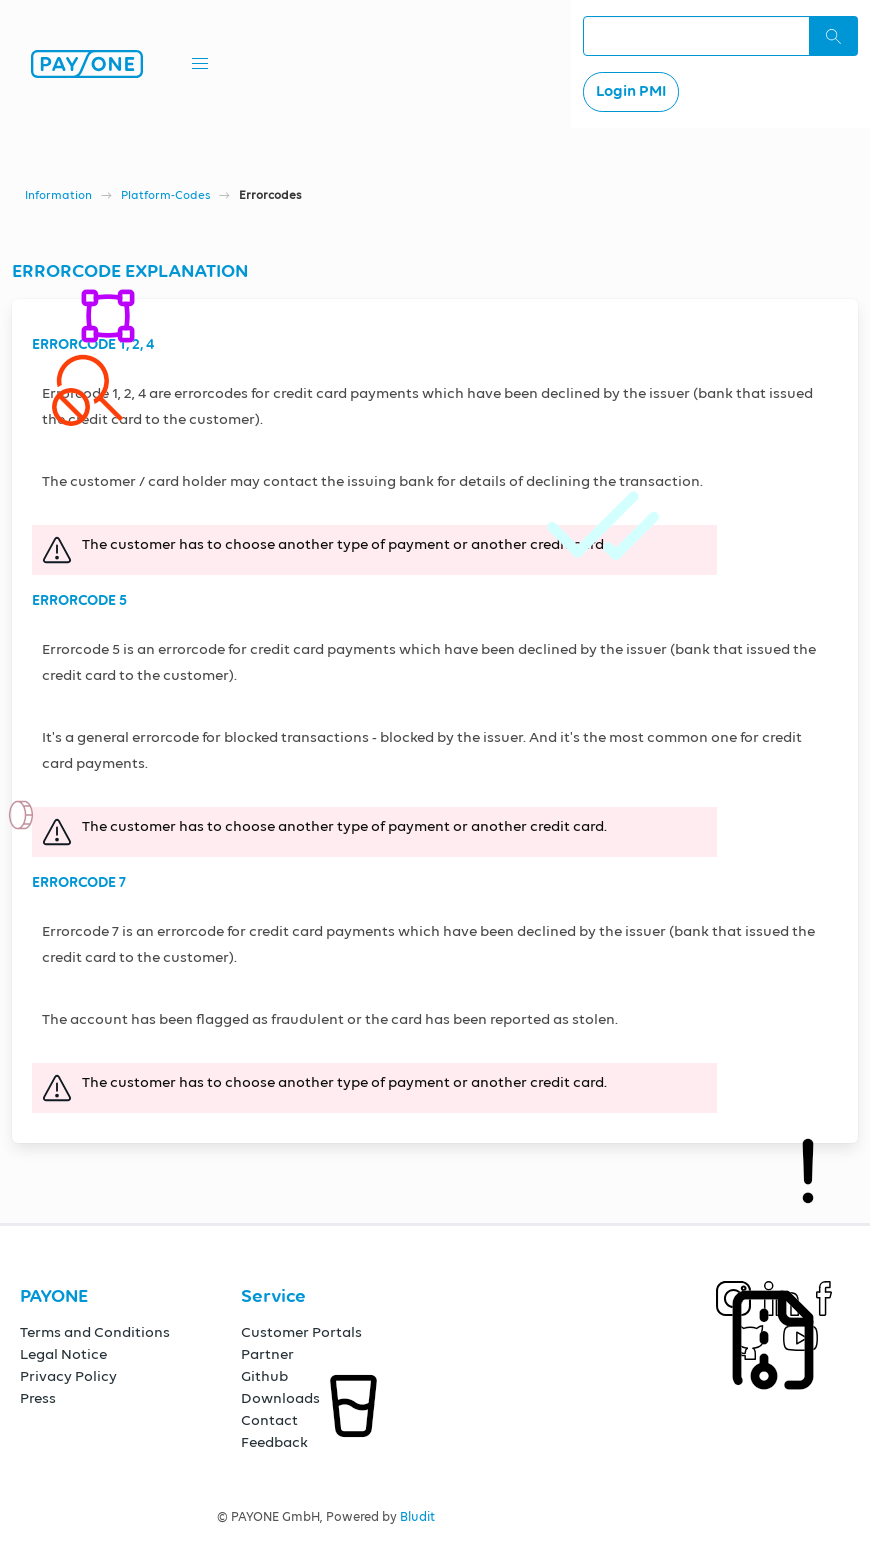  What do you see at coordinates (603, 527) in the screenshot?
I see `message has been read or seen` at bounding box center [603, 527].